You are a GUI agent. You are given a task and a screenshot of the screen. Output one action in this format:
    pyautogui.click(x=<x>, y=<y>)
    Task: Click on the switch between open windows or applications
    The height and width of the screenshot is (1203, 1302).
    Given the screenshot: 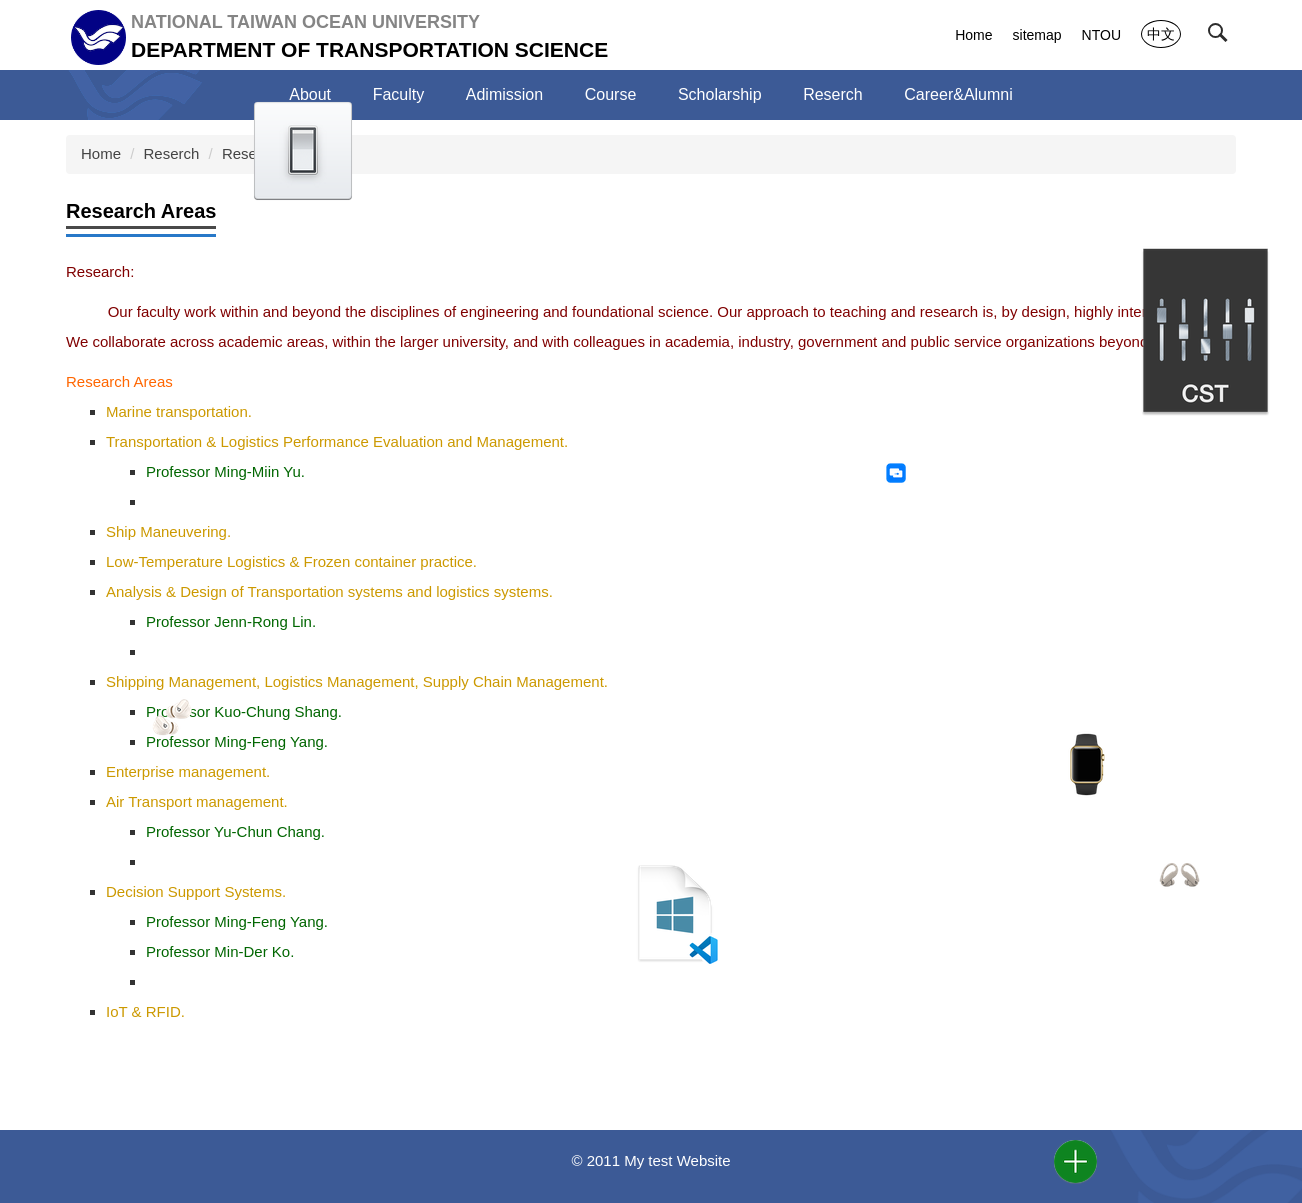 What is the action you would take?
    pyautogui.click(x=896, y=473)
    